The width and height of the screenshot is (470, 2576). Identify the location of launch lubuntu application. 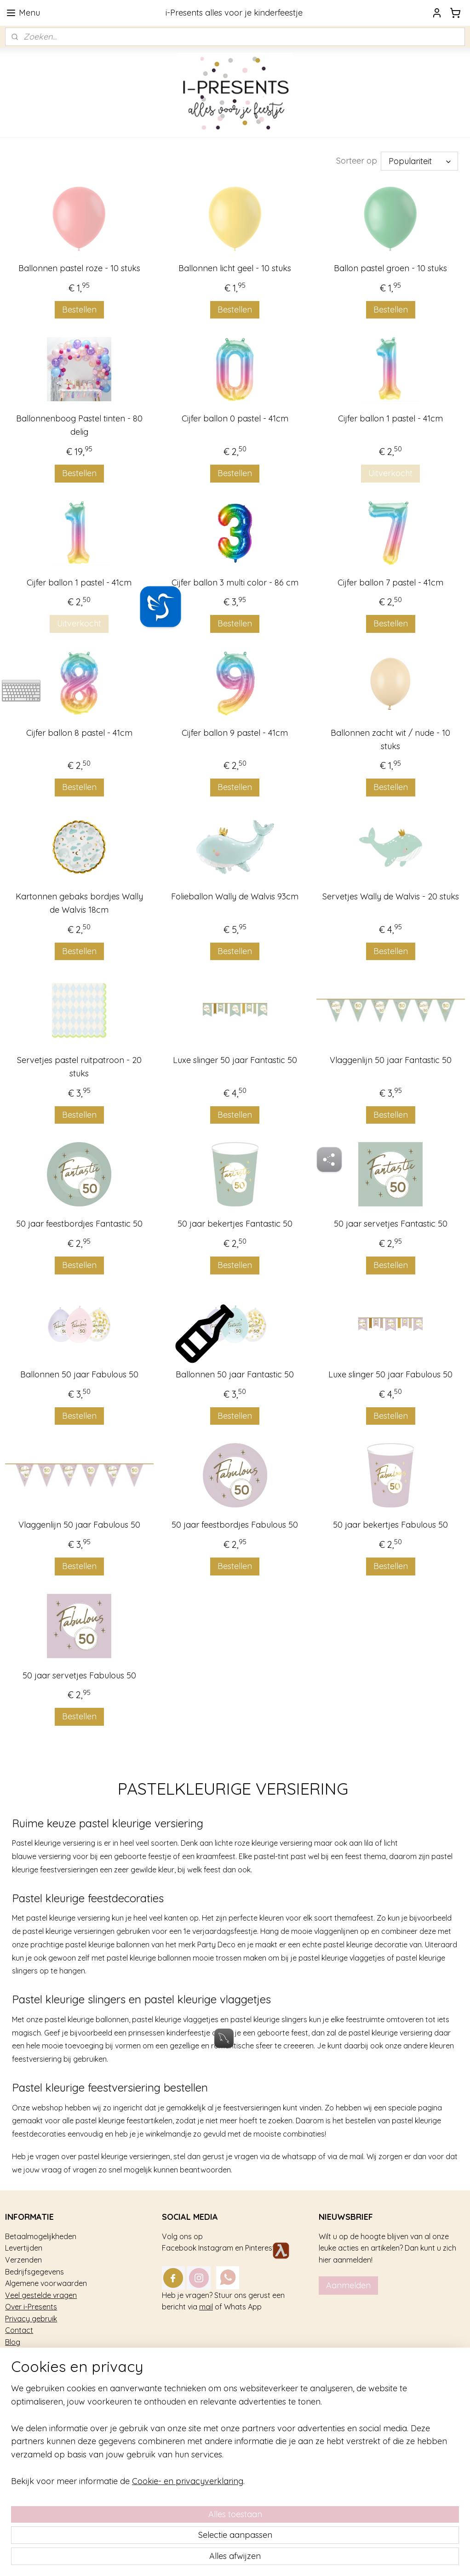
(160, 607).